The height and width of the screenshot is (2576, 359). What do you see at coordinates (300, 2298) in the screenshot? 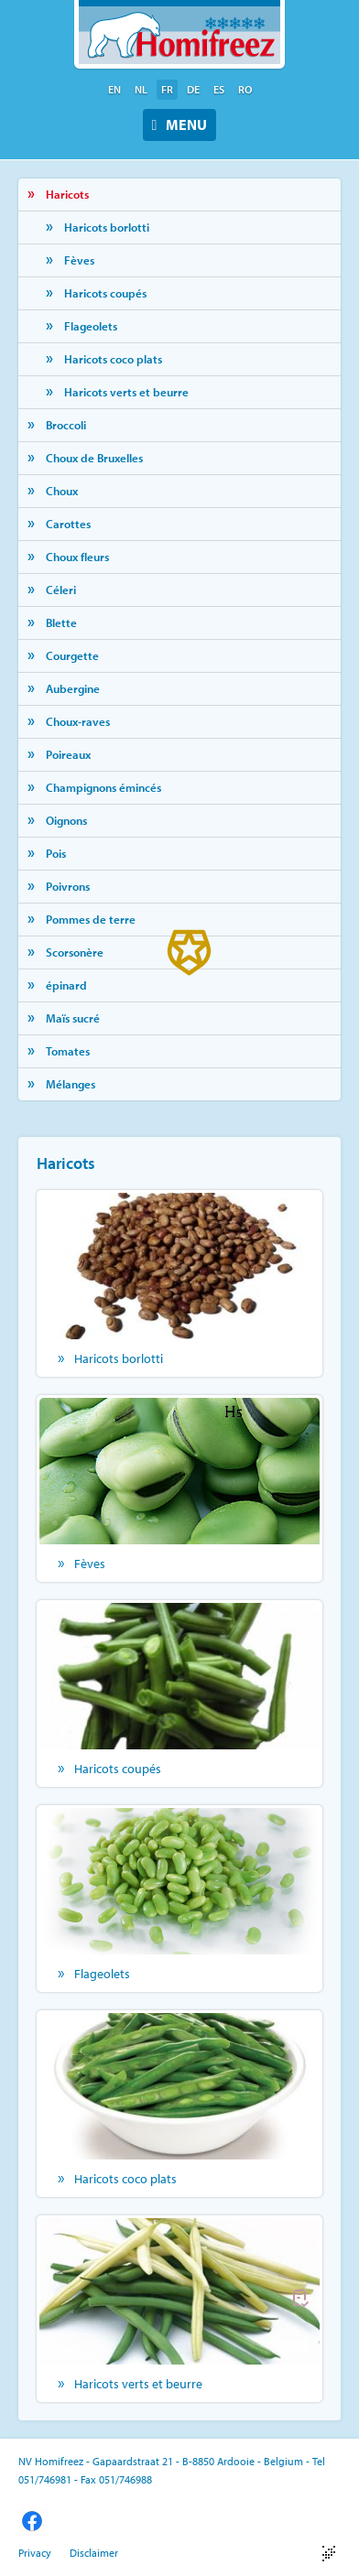
I see `view your task checklist` at bounding box center [300, 2298].